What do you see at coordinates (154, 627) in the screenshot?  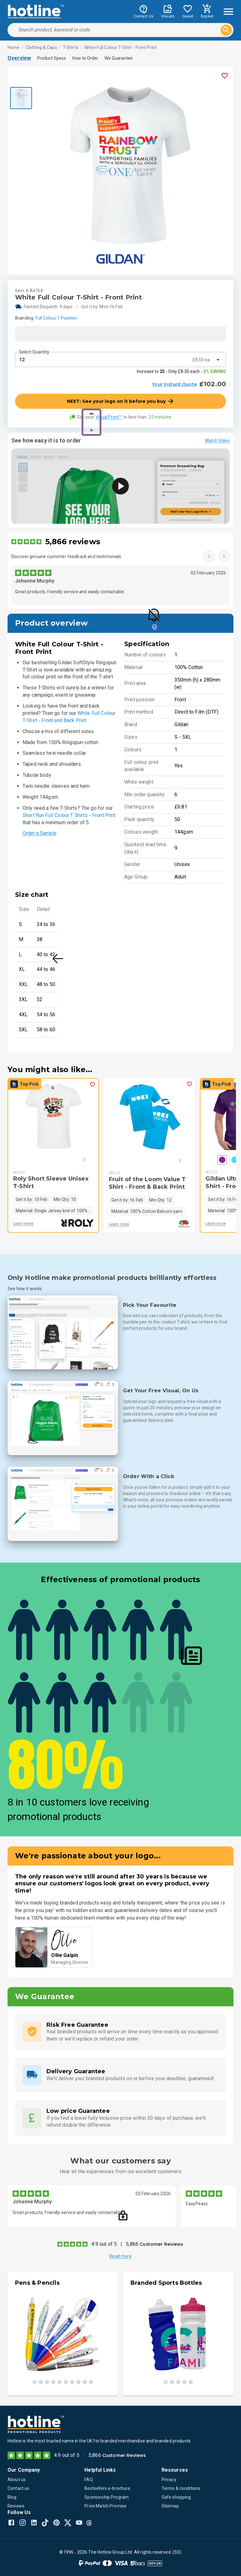 I see `view or access sci-fi themed content` at bounding box center [154, 627].